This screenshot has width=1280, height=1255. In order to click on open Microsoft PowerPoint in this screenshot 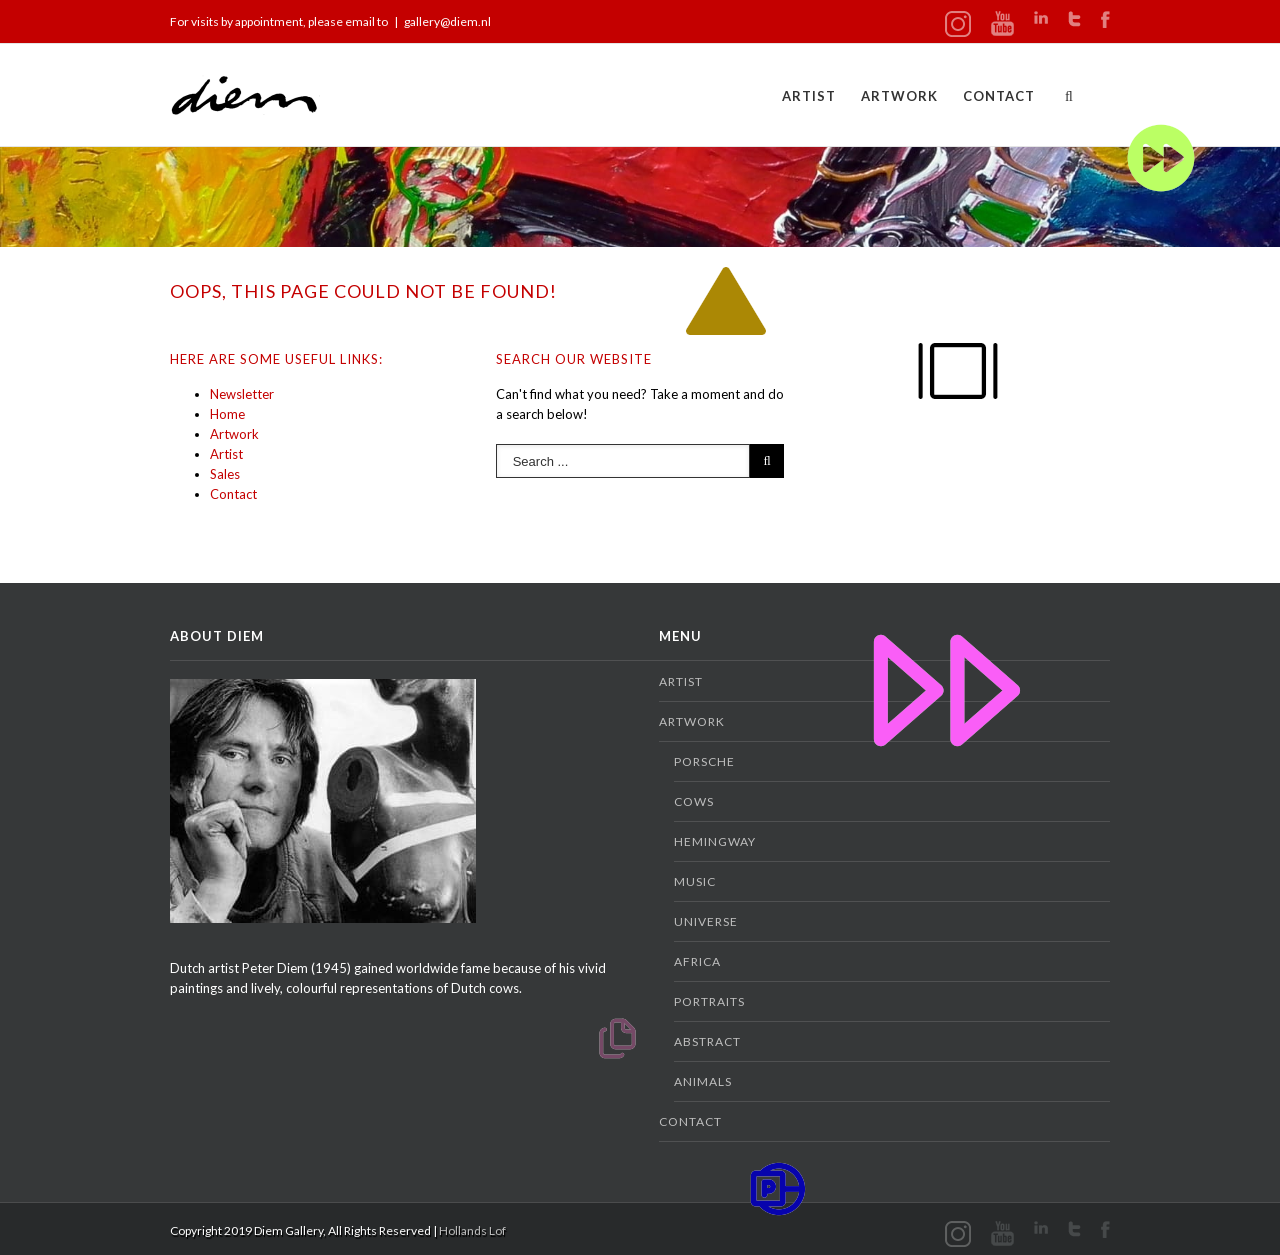, I will do `click(777, 1189)`.